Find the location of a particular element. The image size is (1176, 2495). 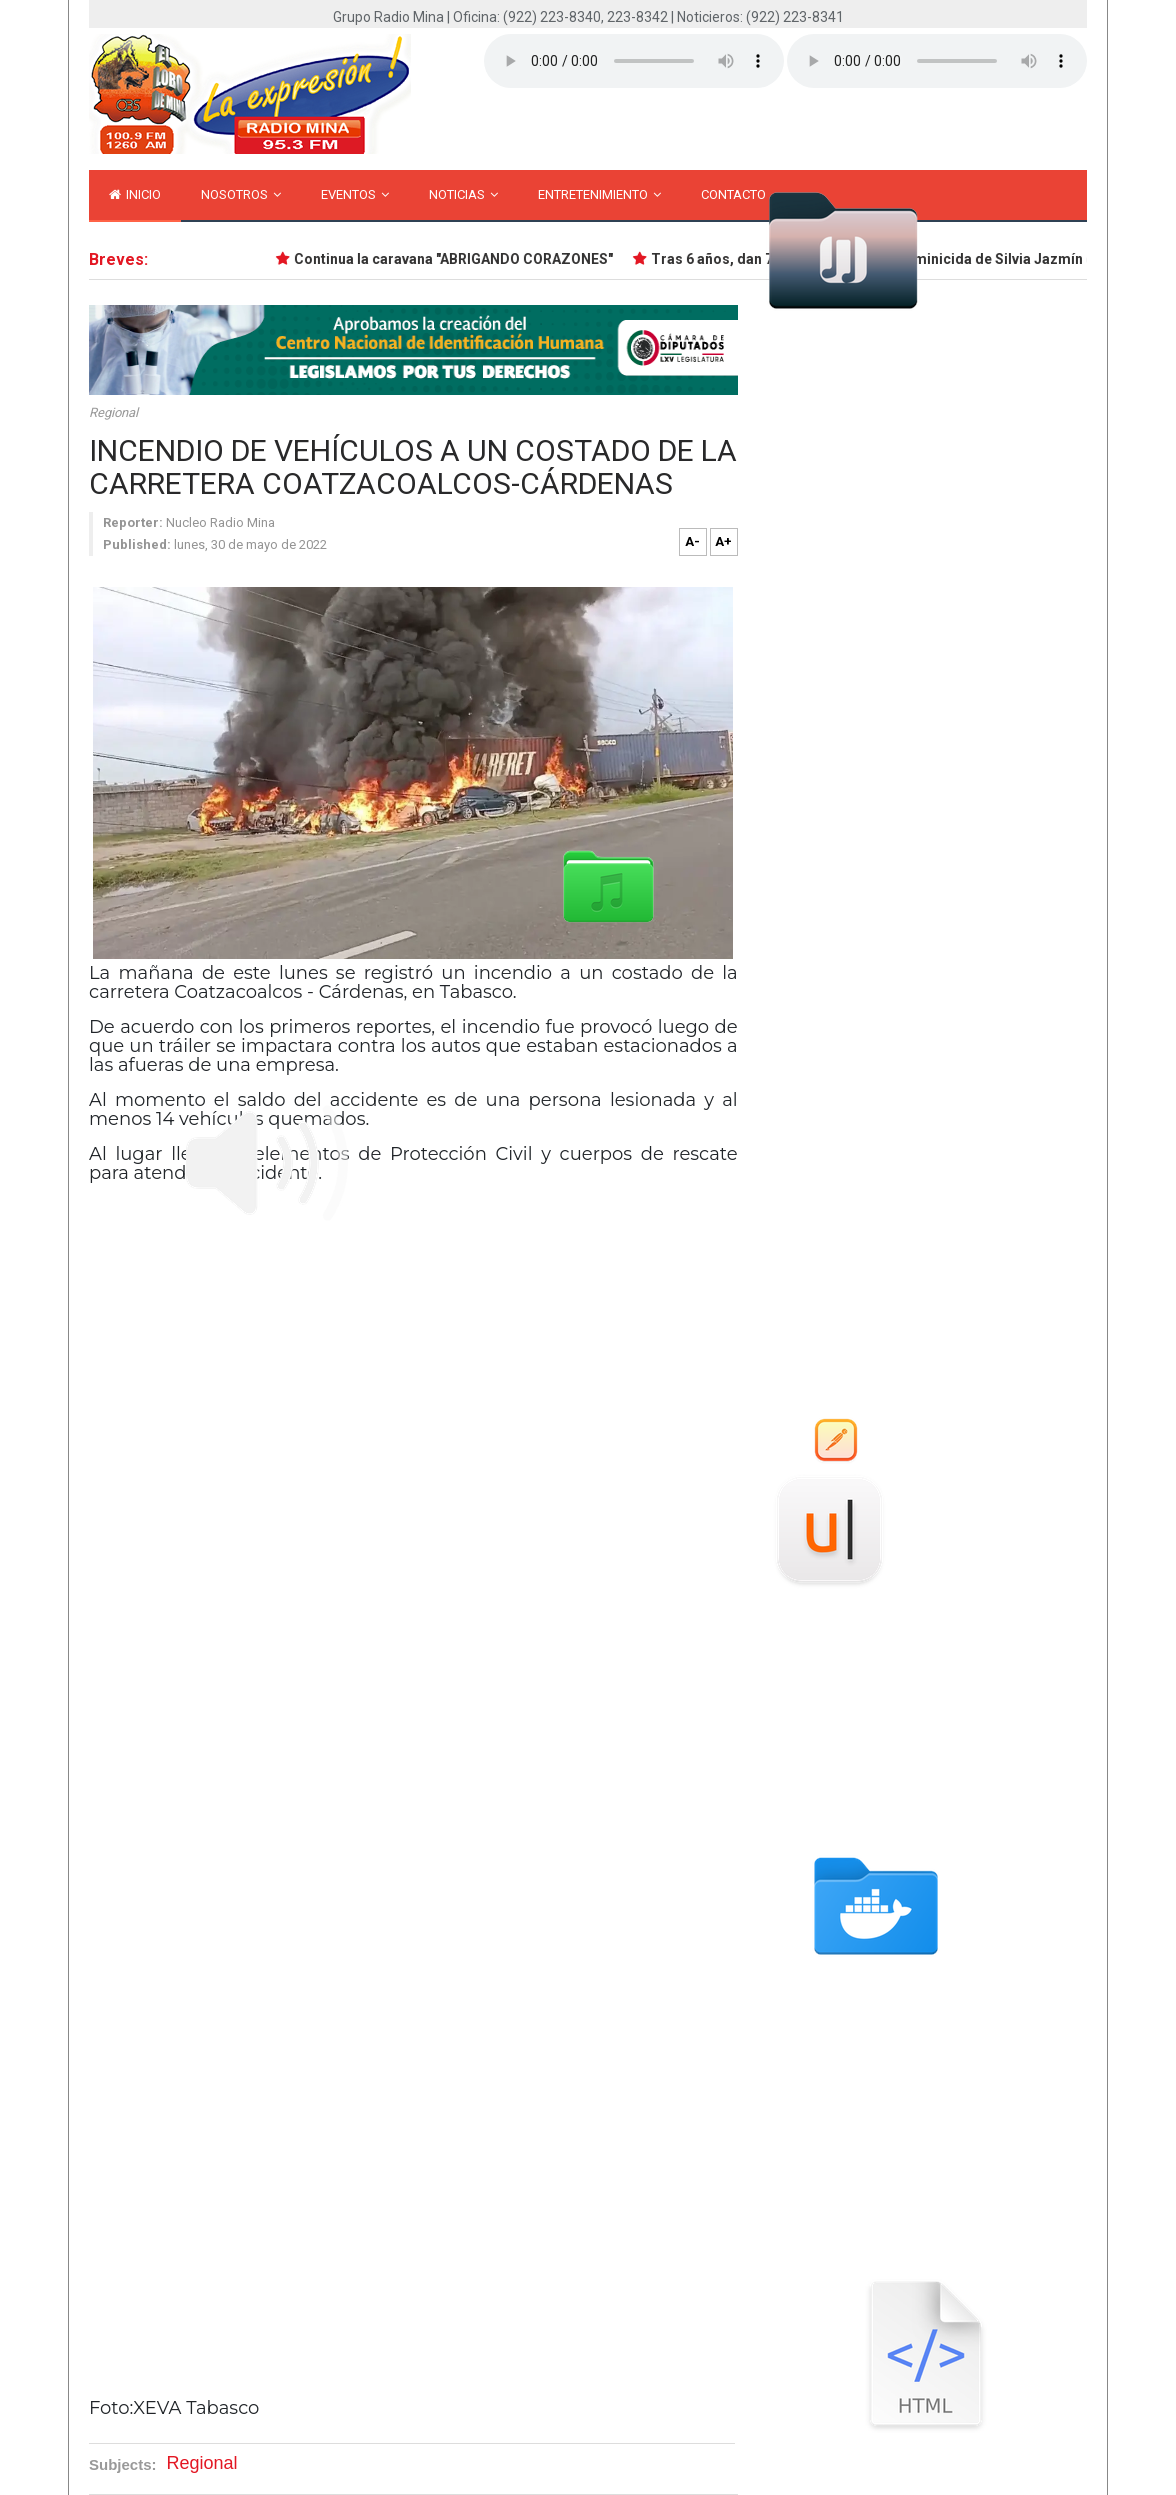

adjust system volume level is located at coordinates (267, 1163).